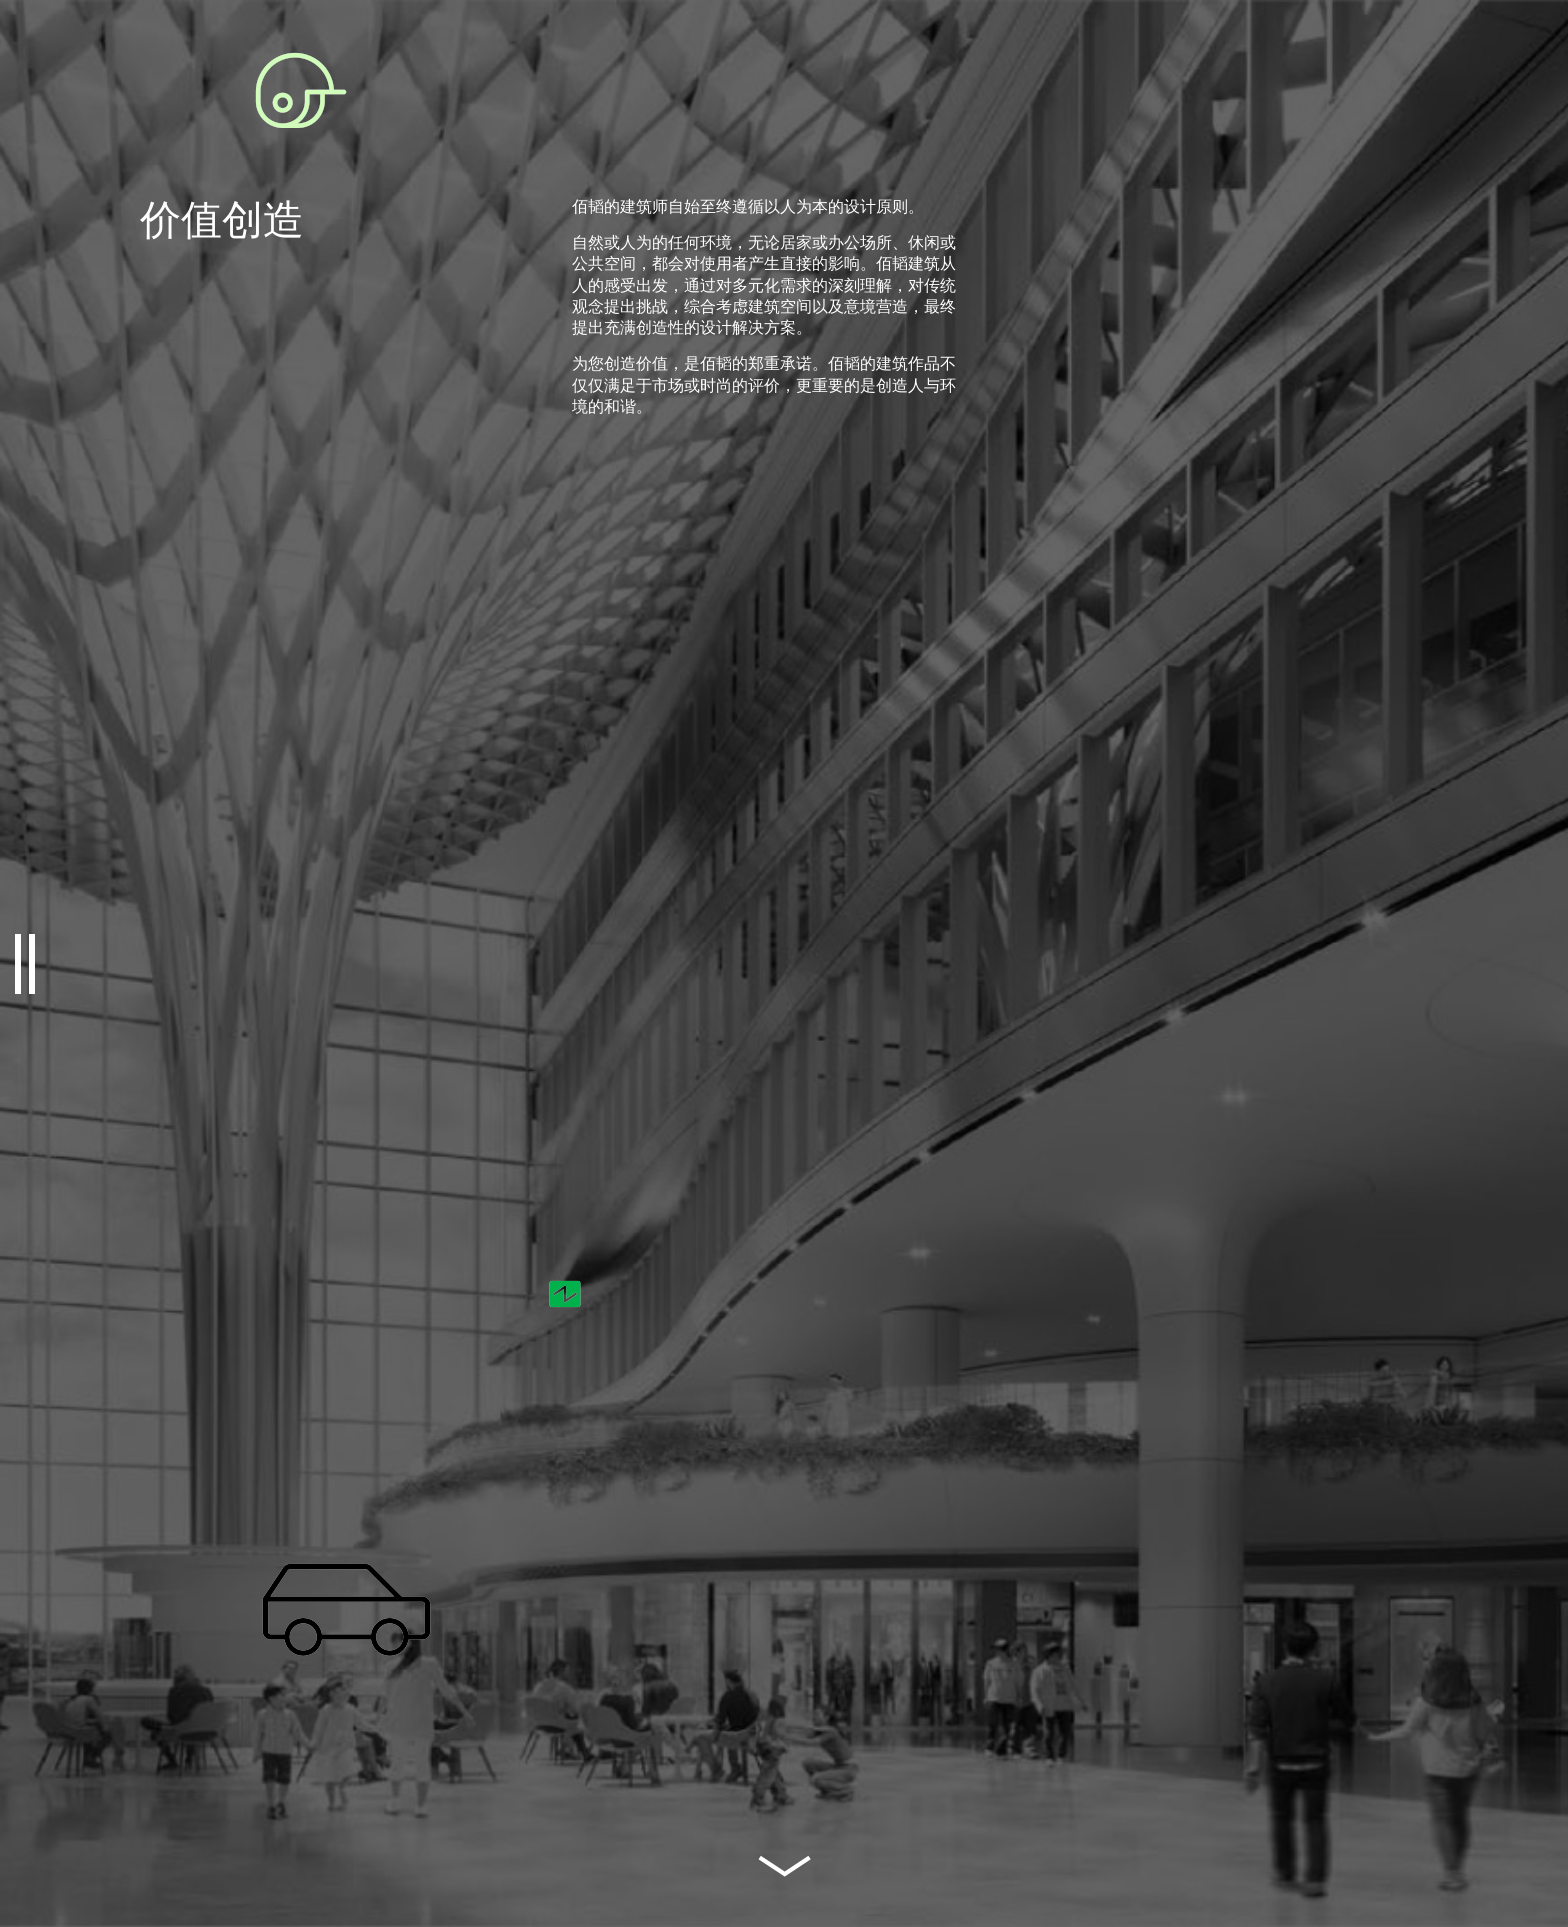 The image size is (1568, 1927). Describe the element at coordinates (565, 1294) in the screenshot. I see `select sawtooth waveform in audio synthesizer` at that location.